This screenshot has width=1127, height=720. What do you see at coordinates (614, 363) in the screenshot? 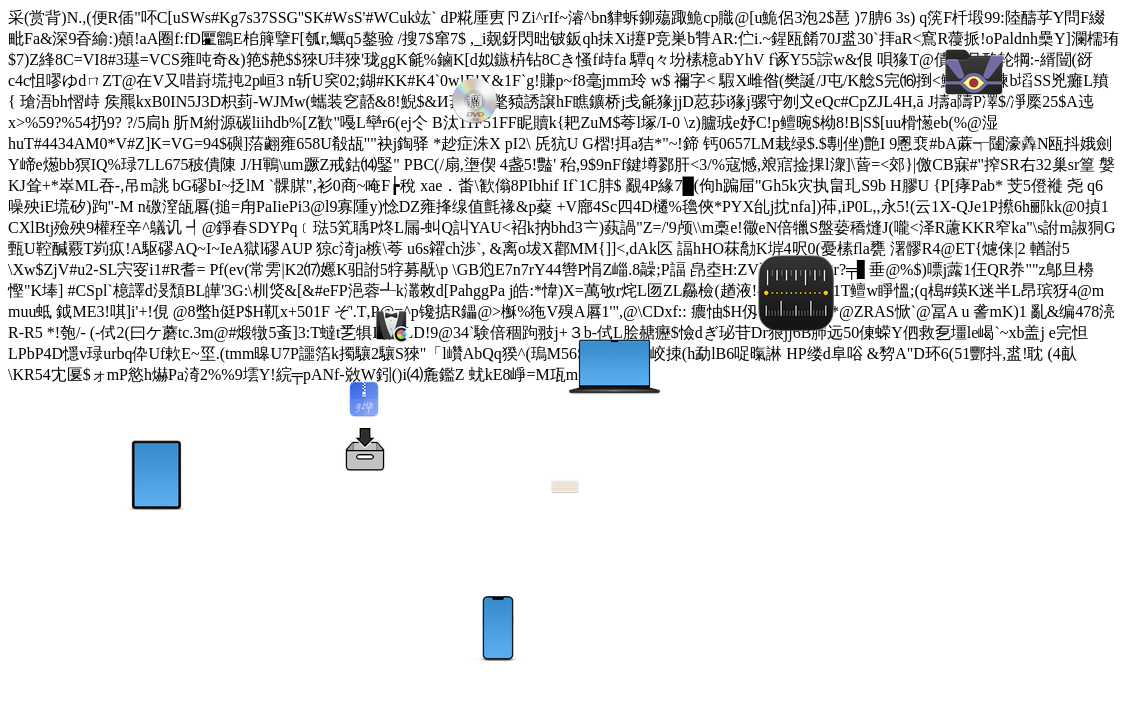
I see `indicates a macbook pro 16-inch device in system settings` at bounding box center [614, 363].